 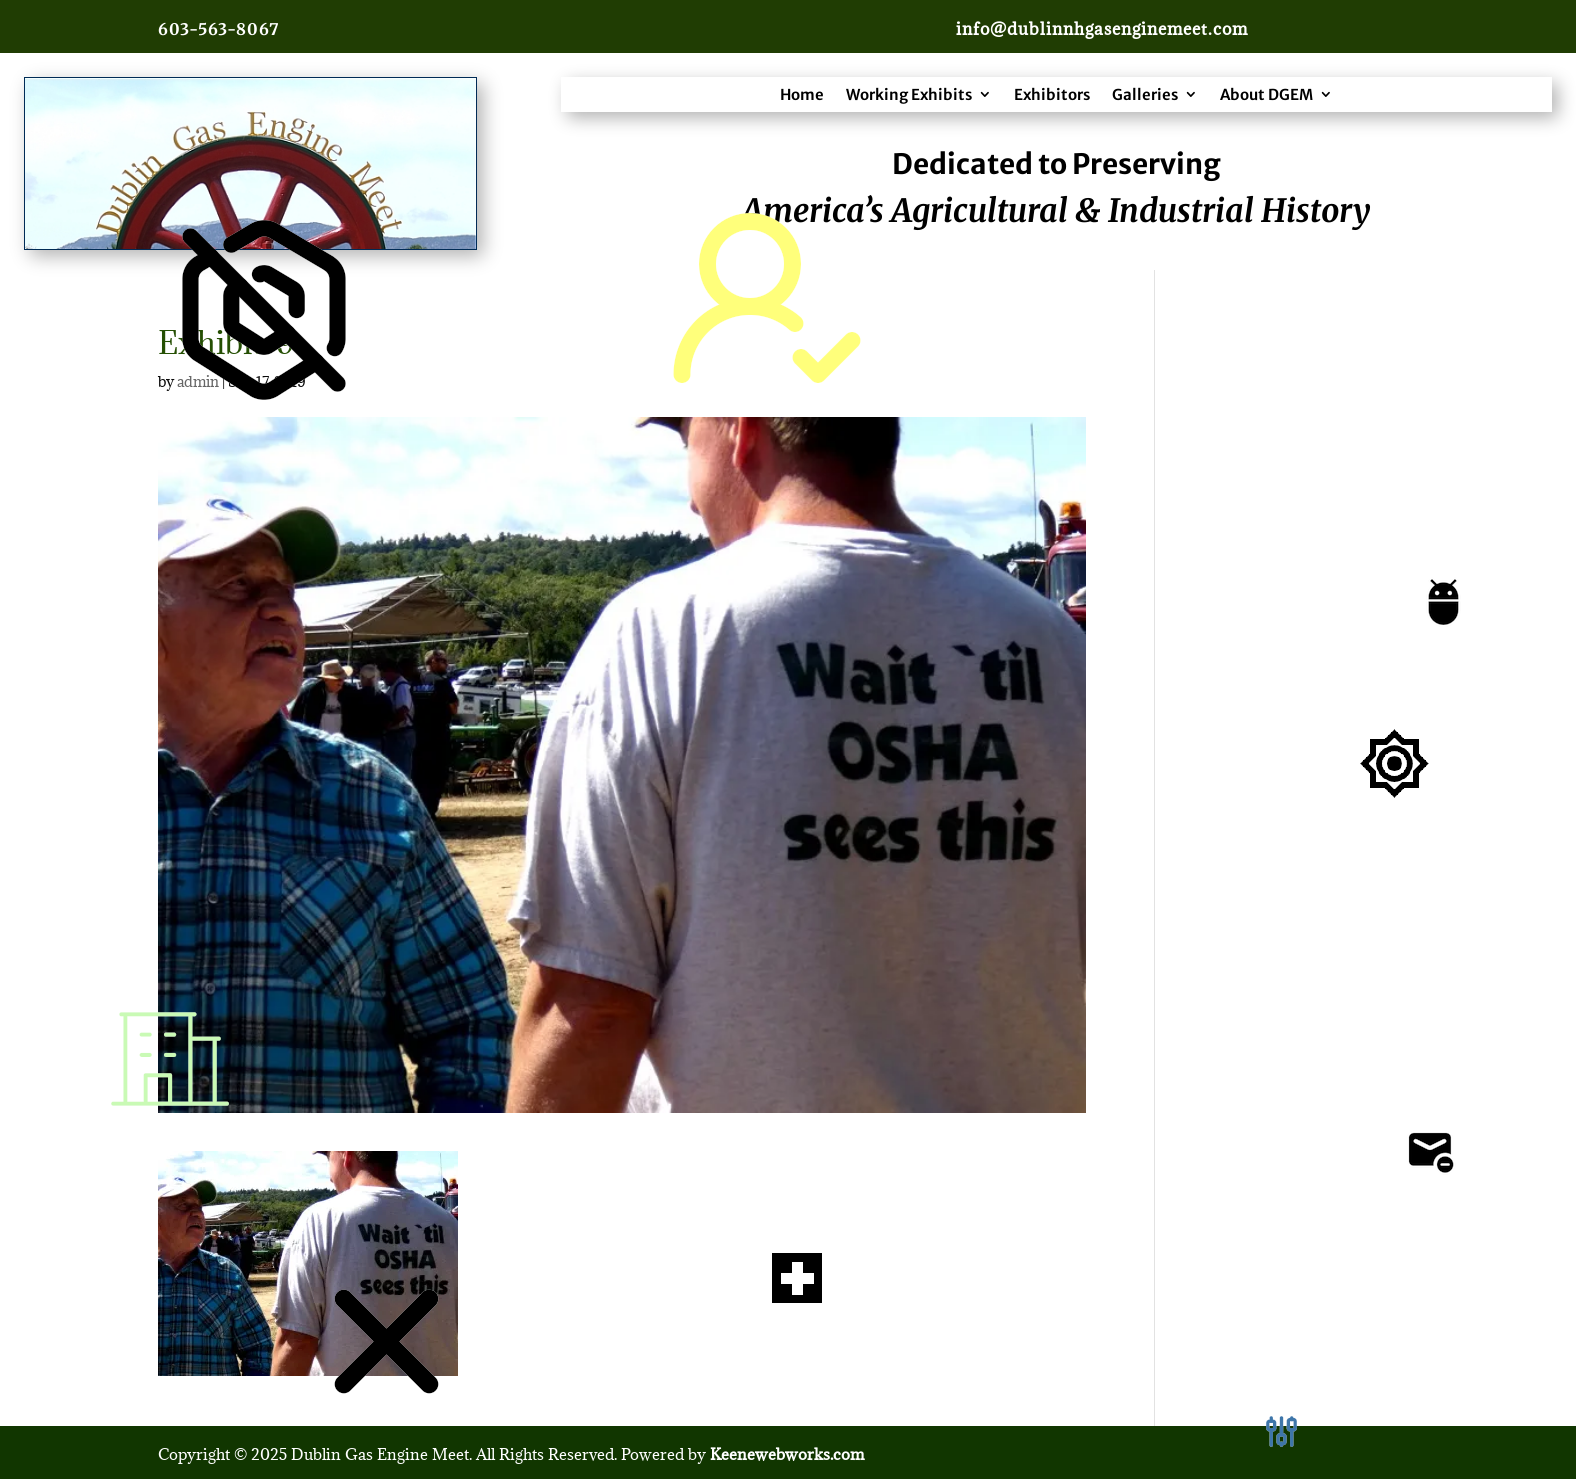 I want to click on increase screen brightness, so click(x=1394, y=763).